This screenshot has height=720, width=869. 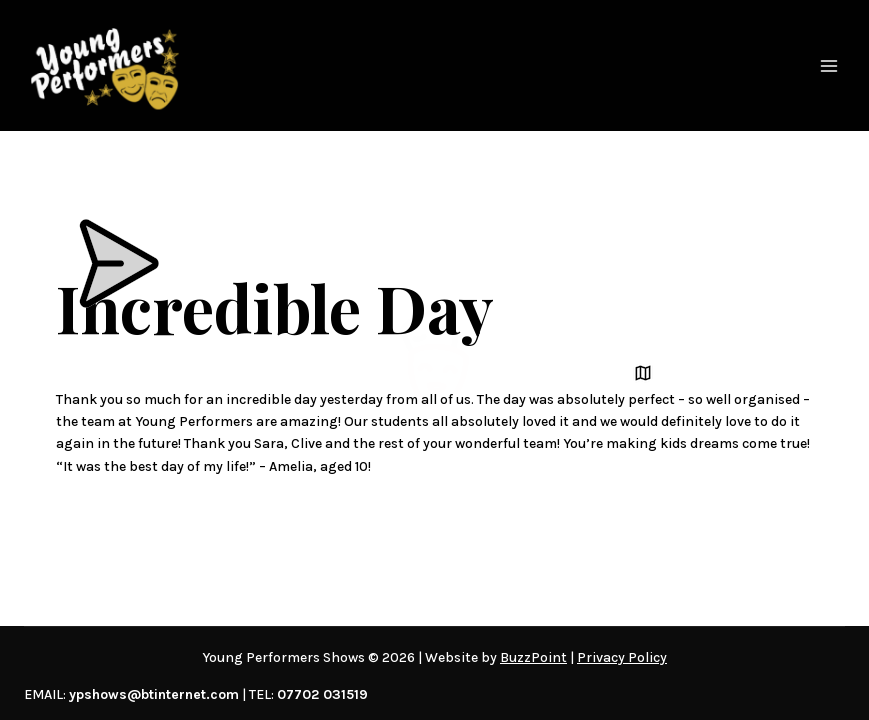 I want to click on open map view, so click(x=643, y=373).